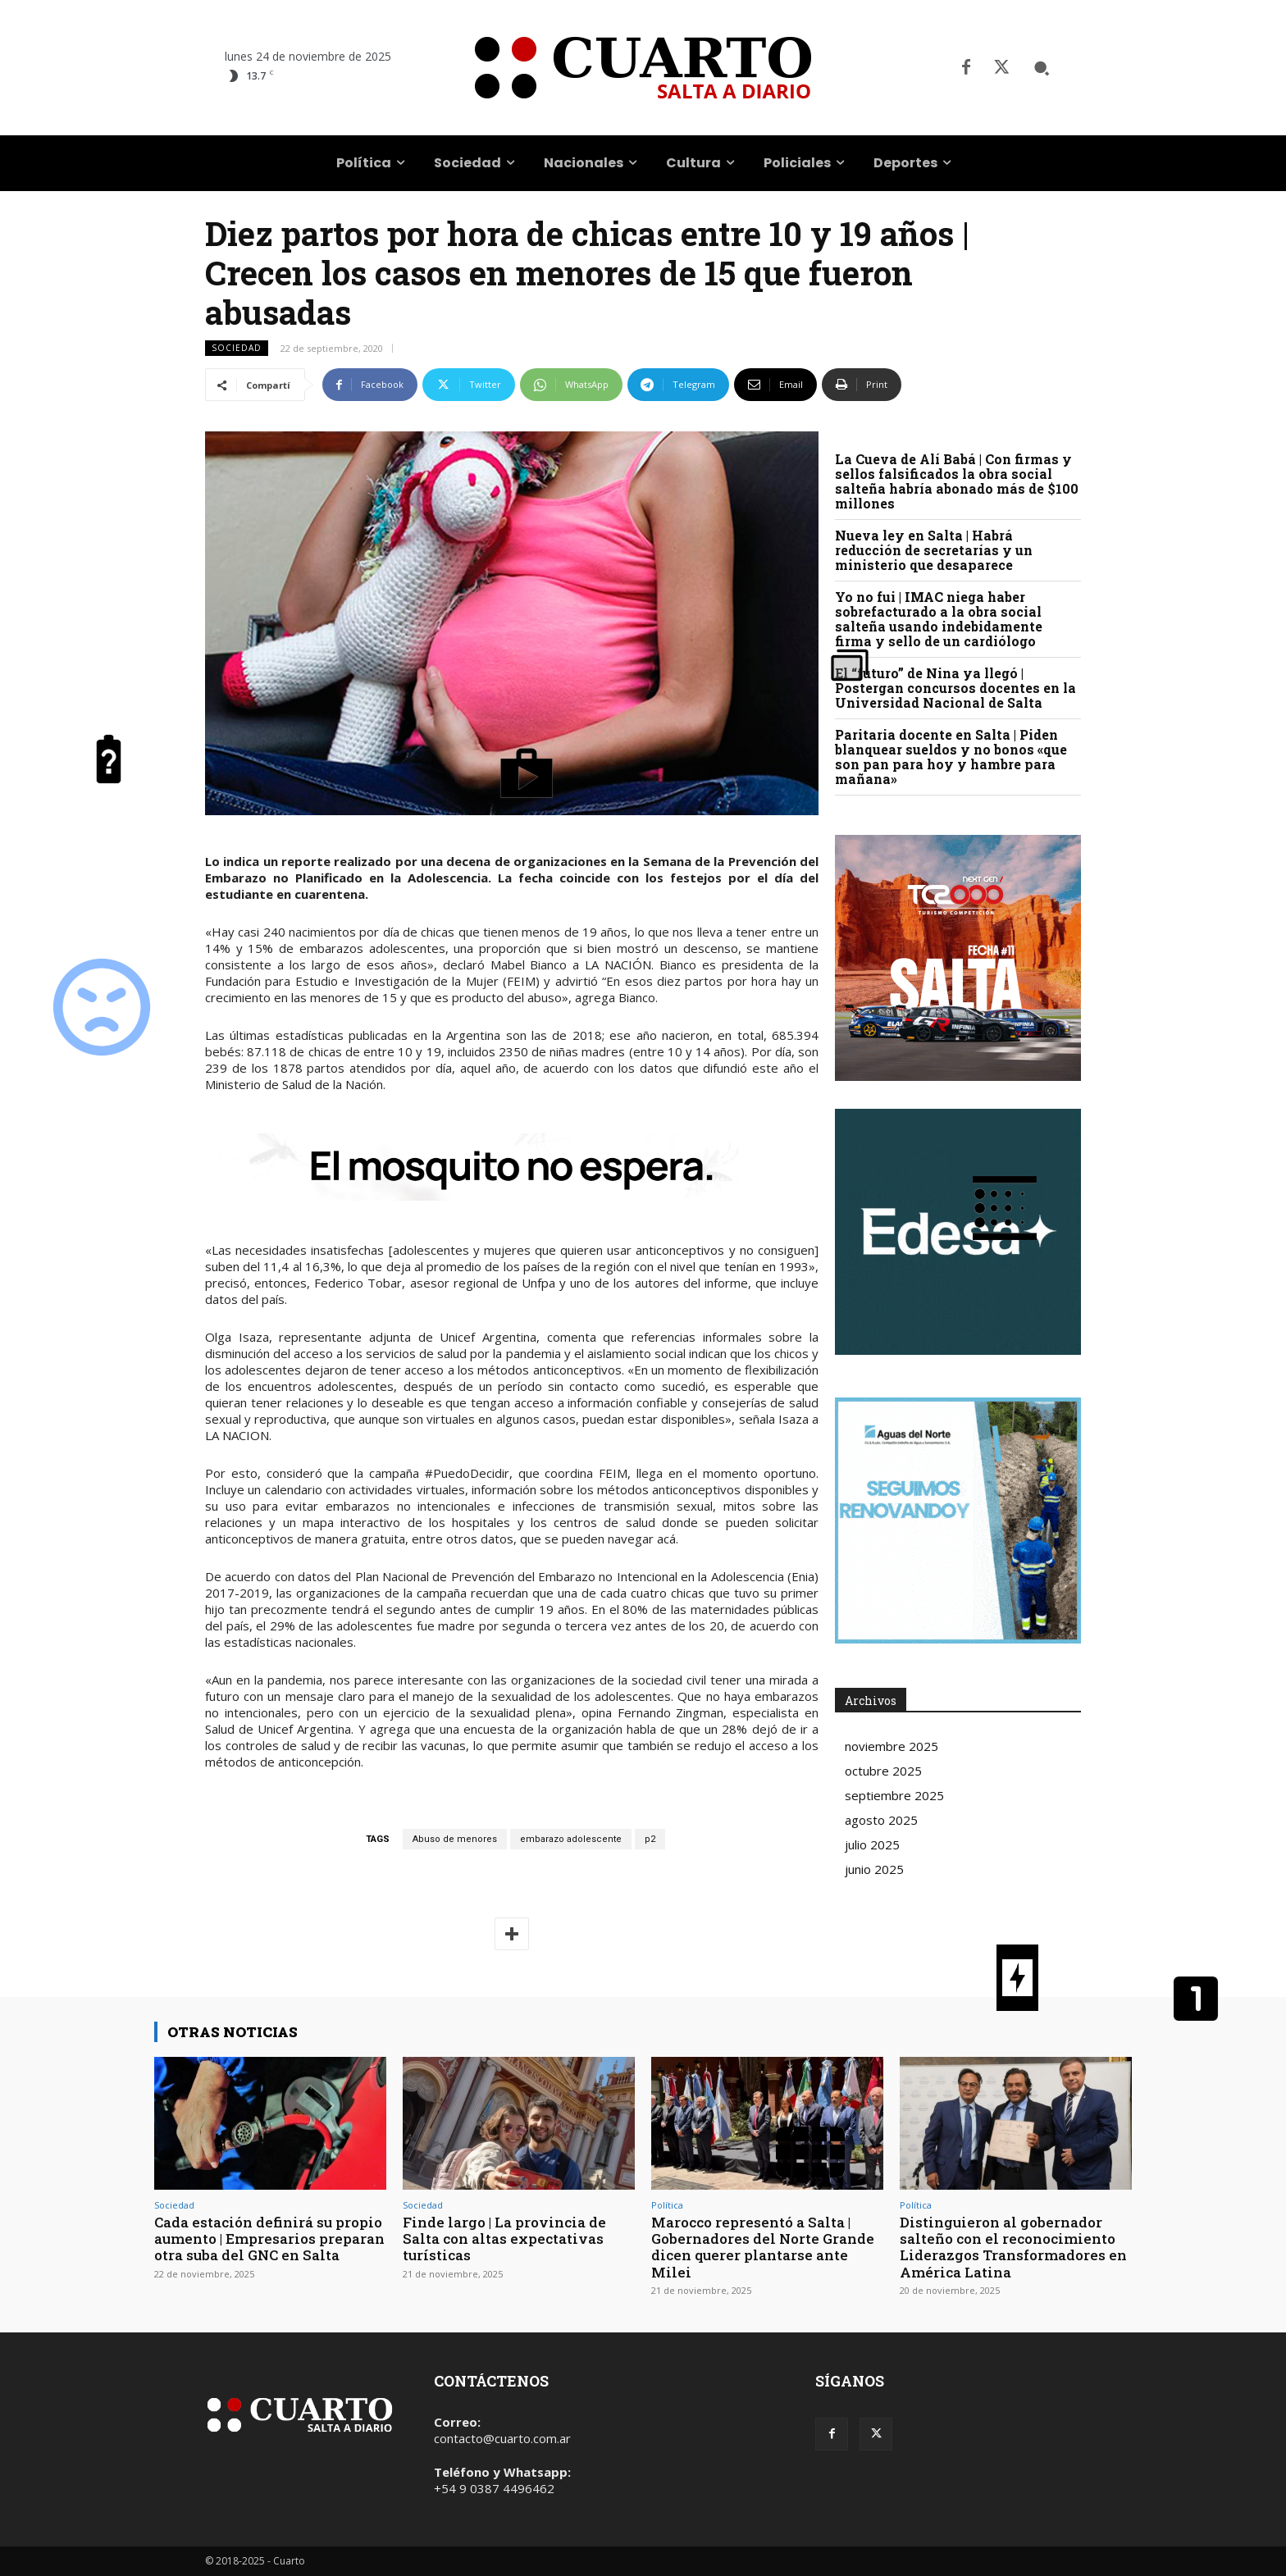  Describe the element at coordinates (527, 774) in the screenshot. I see `open the app store or marketplace` at that location.